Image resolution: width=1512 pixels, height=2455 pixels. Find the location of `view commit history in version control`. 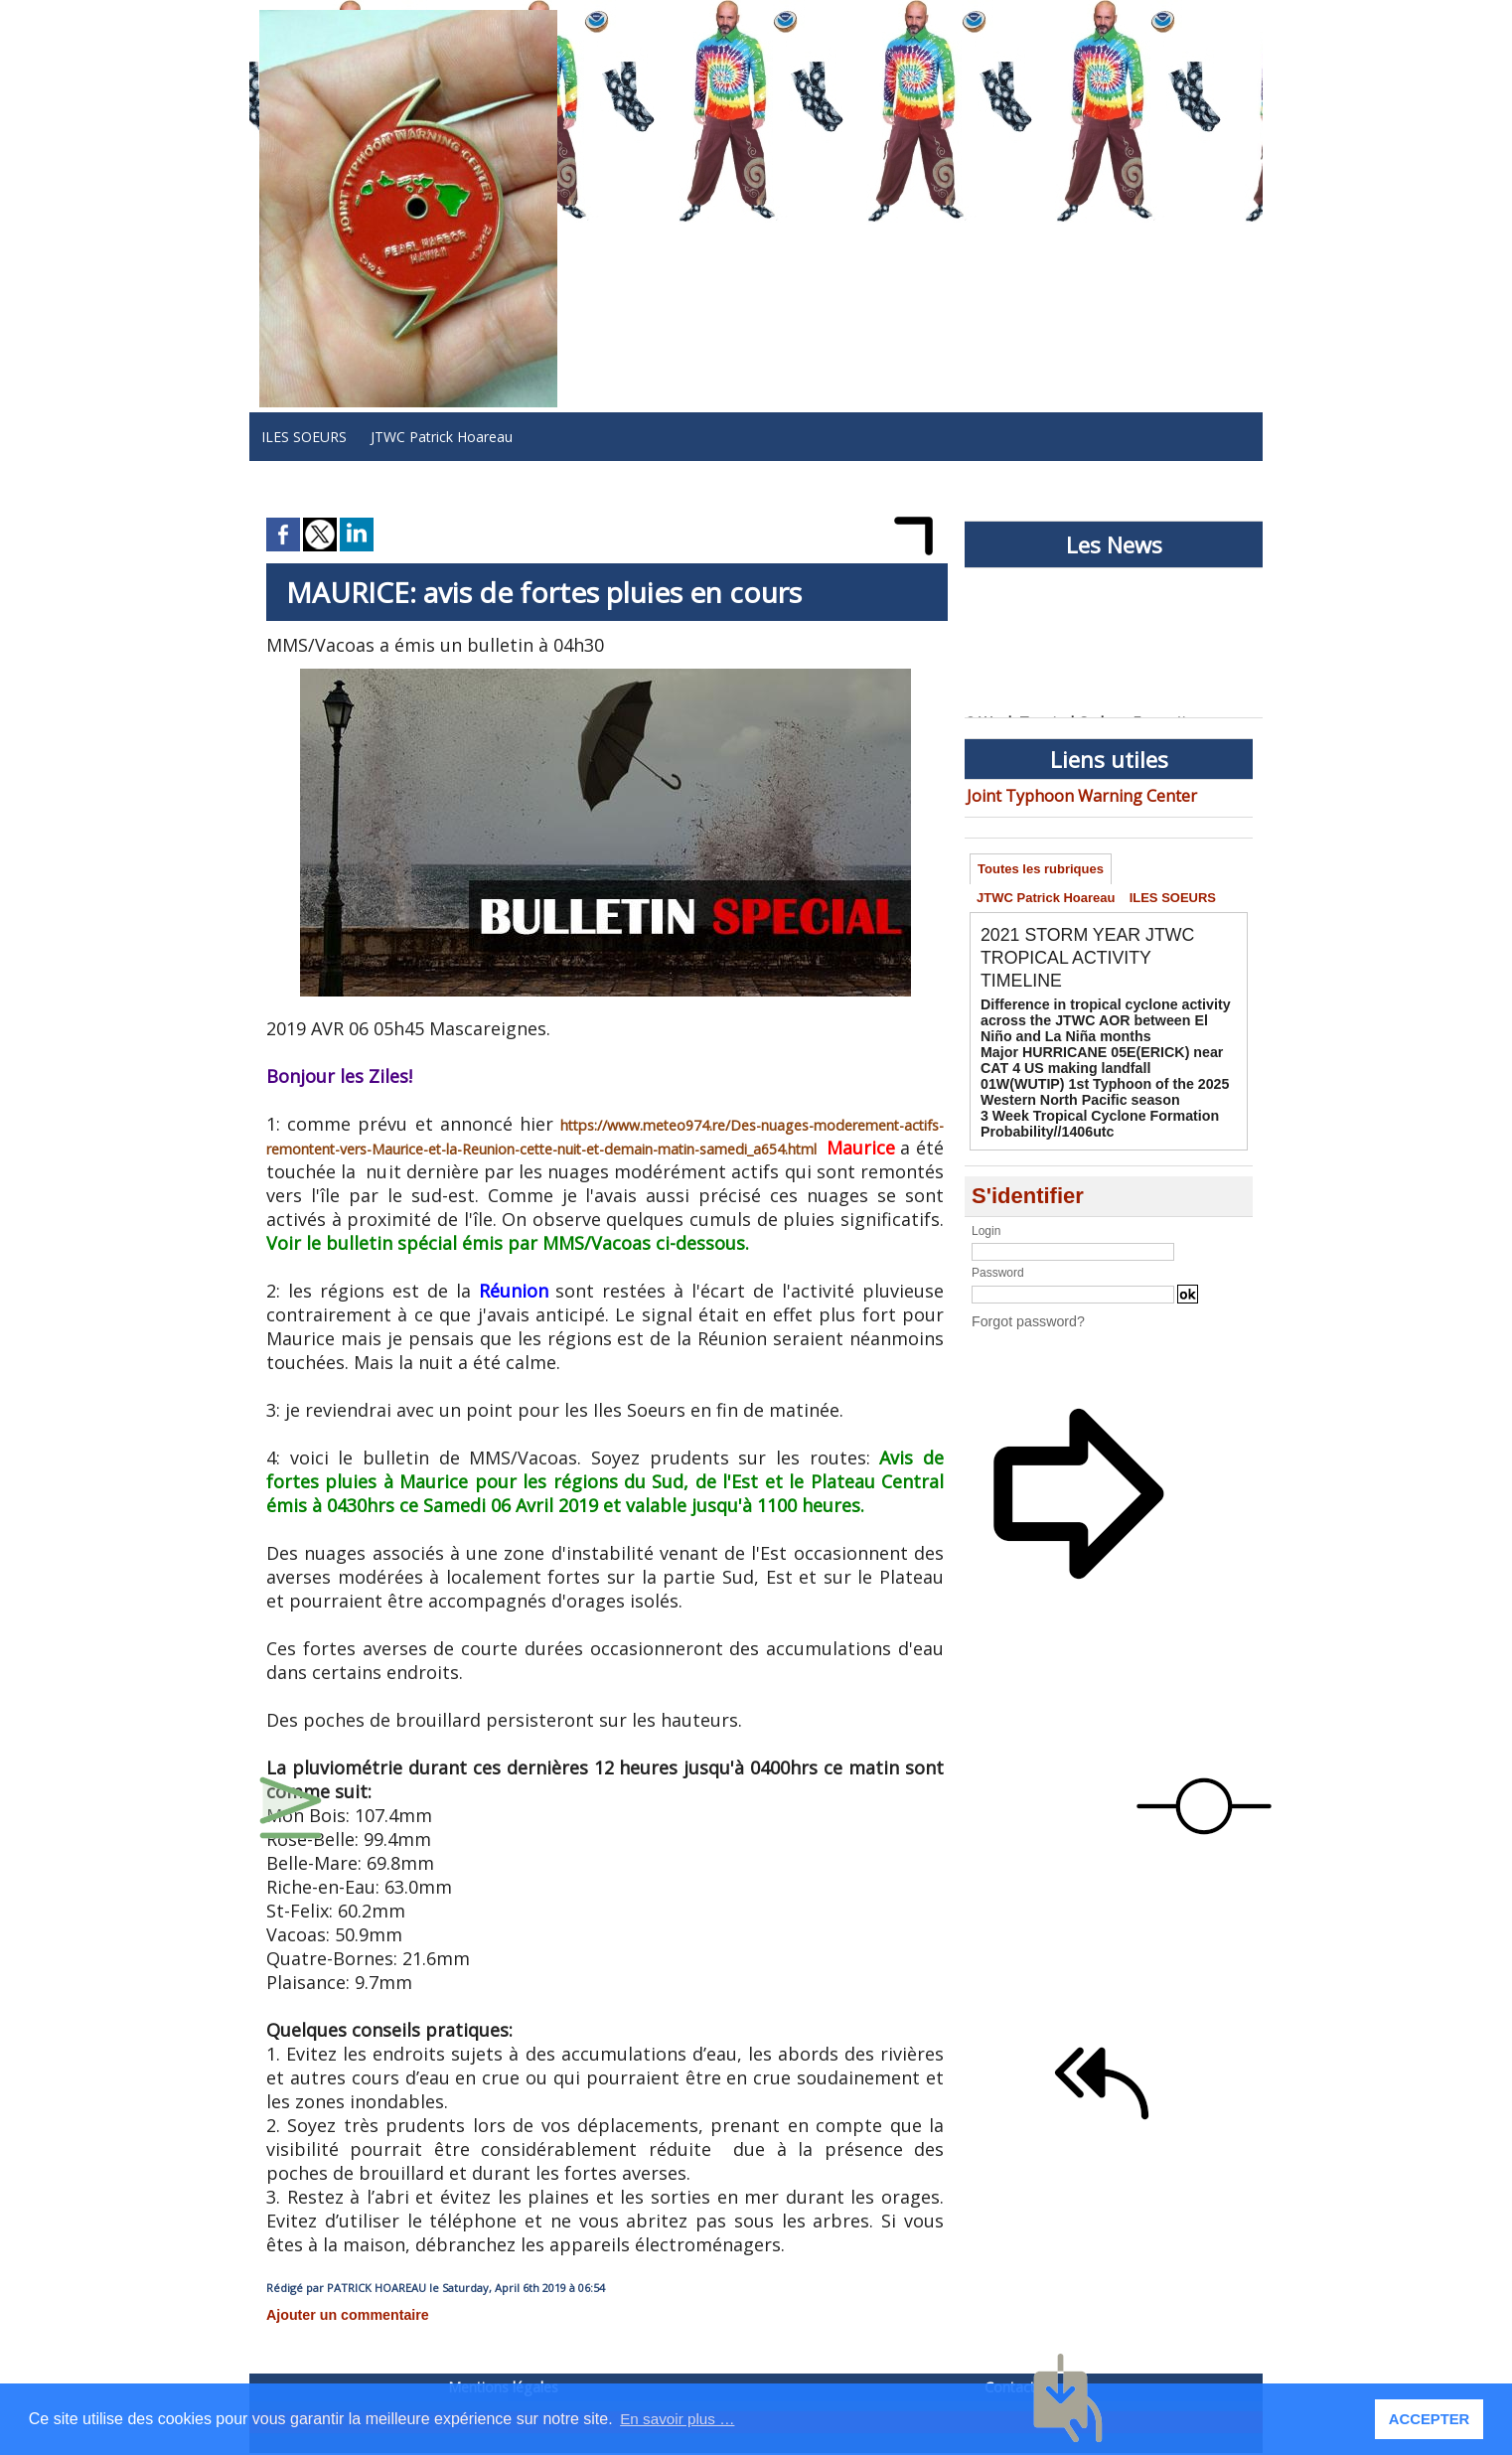

view commit history in version control is located at coordinates (1204, 1806).